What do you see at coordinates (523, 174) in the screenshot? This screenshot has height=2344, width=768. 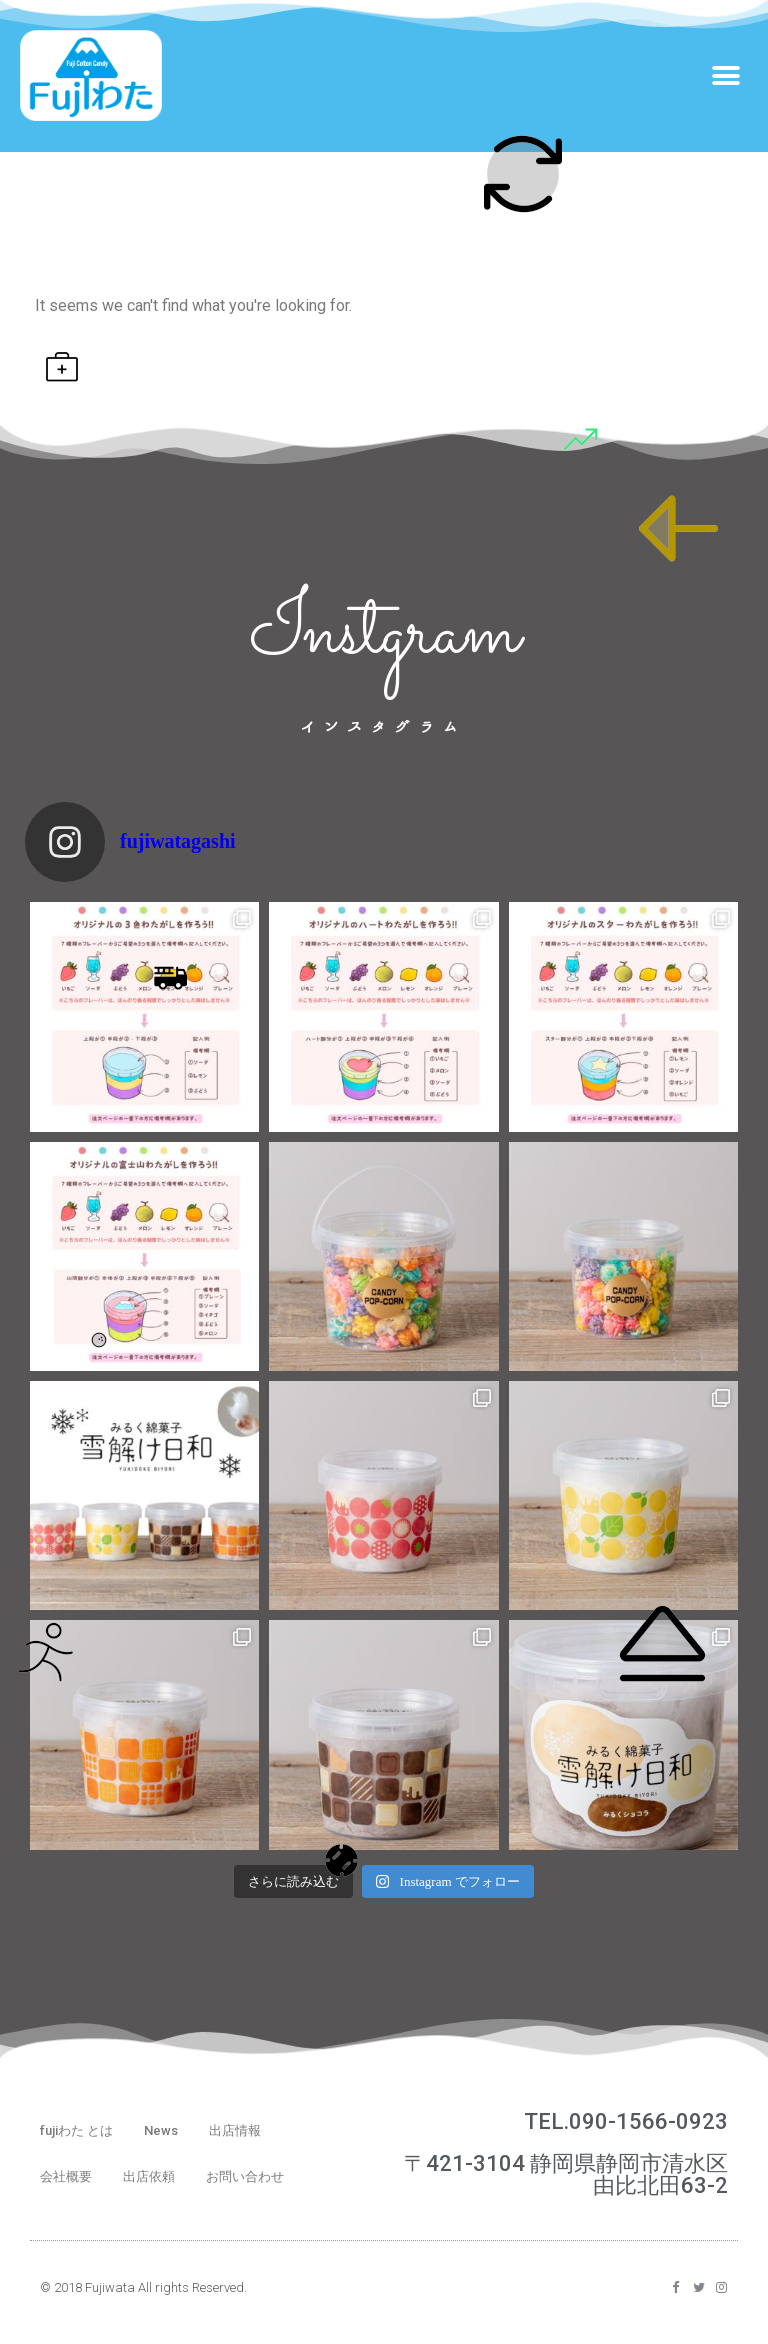 I see `refresh or reload content` at bounding box center [523, 174].